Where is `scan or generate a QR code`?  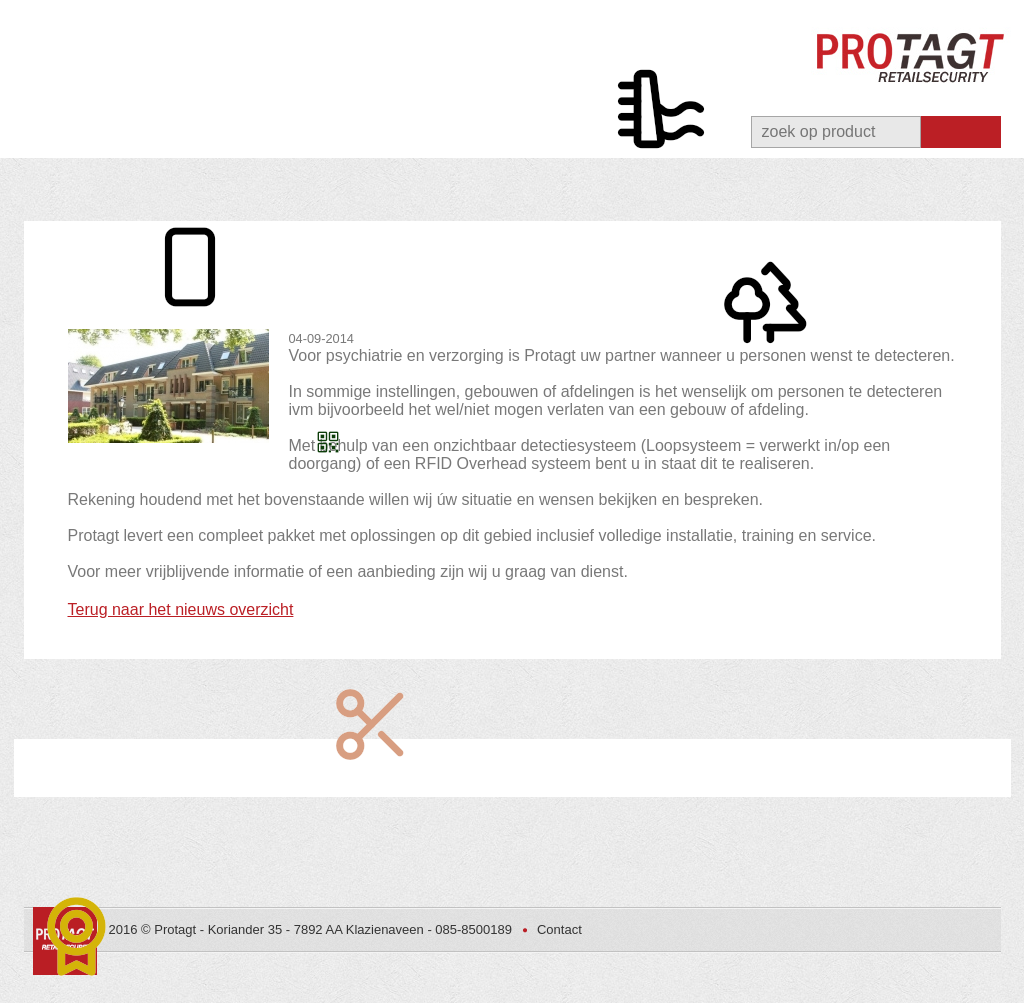
scan or generate a QR code is located at coordinates (328, 442).